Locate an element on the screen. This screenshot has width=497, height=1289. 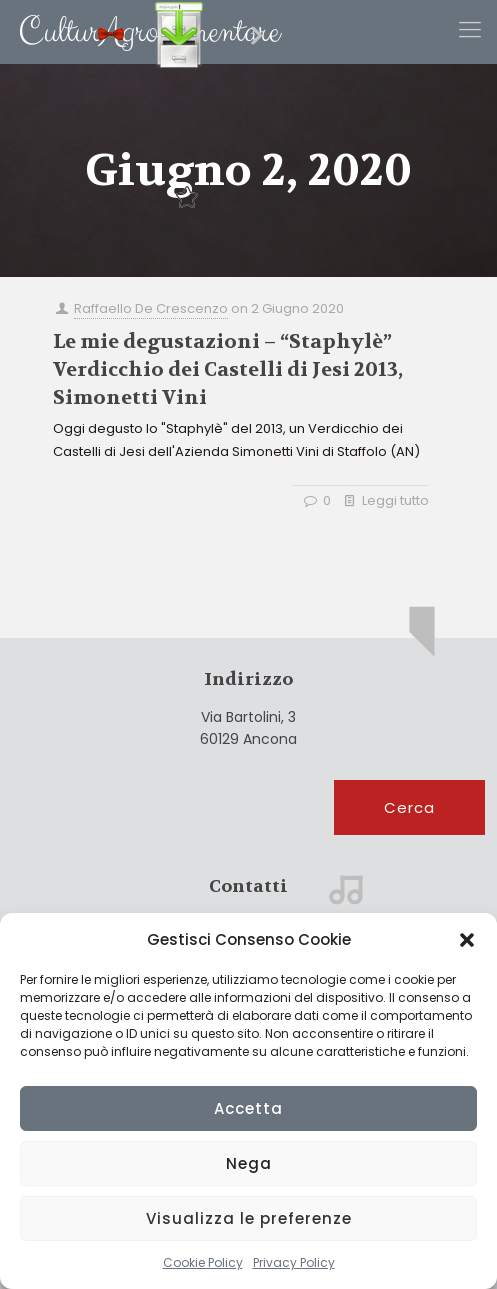
navigate to the next item or page is located at coordinates (257, 35).